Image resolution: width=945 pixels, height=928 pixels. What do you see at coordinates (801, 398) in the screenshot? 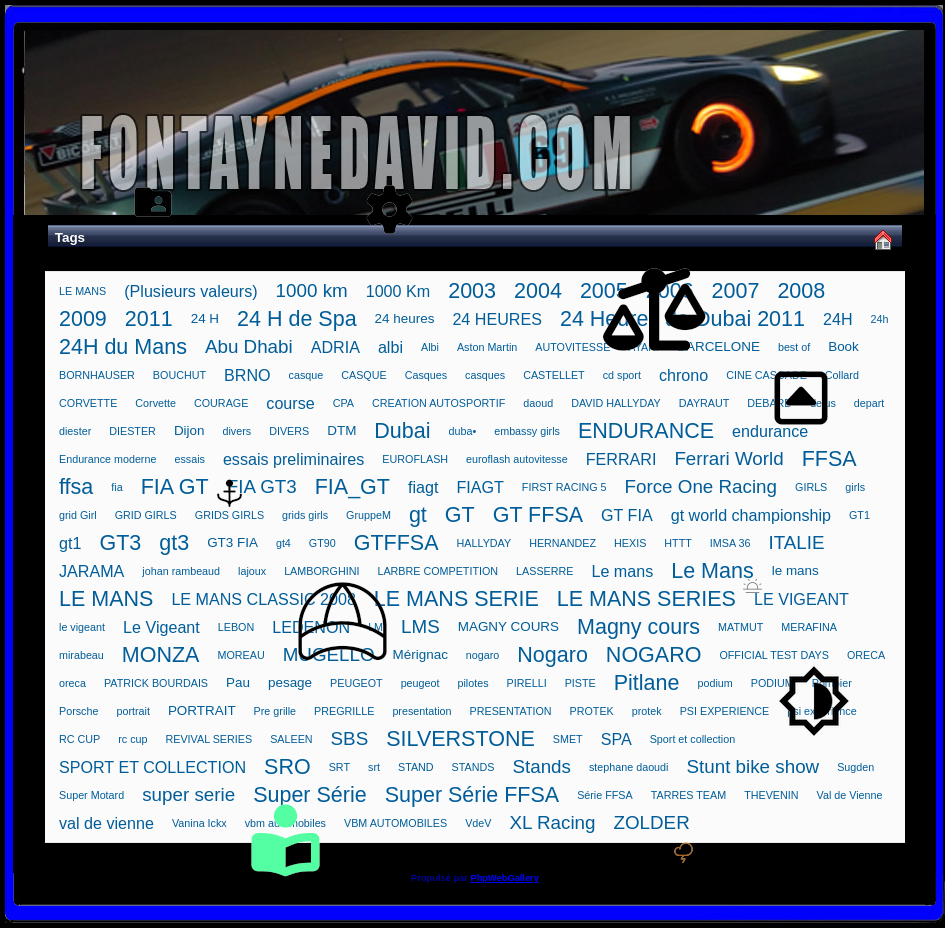
I see `expand content upward` at bounding box center [801, 398].